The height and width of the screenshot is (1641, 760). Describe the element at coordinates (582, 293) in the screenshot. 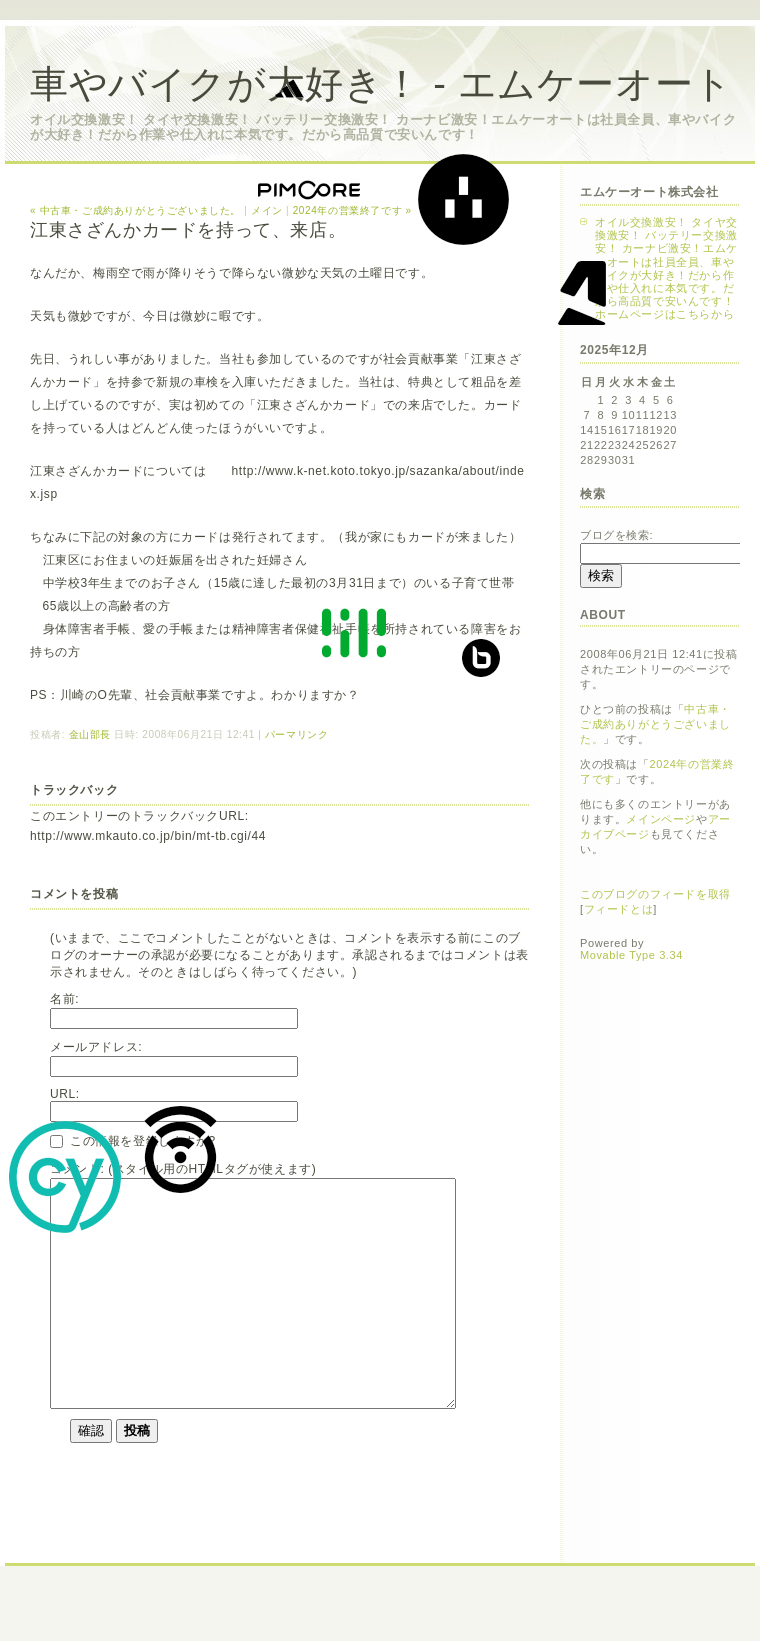

I see `visit gsmarena website for phone specs and reviews` at that location.